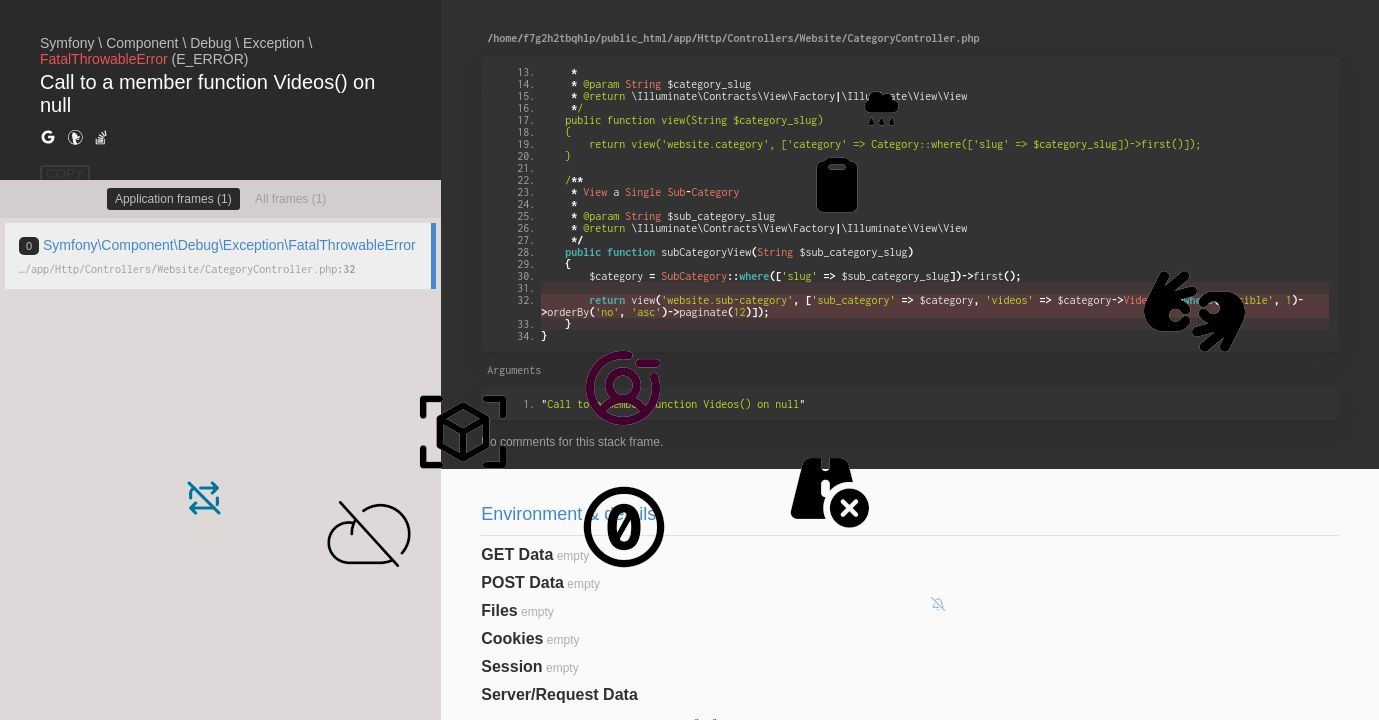 Image resolution: width=1379 pixels, height=720 pixels. Describe the element at coordinates (369, 534) in the screenshot. I see `cloud storage unavailable or offline` at that location.